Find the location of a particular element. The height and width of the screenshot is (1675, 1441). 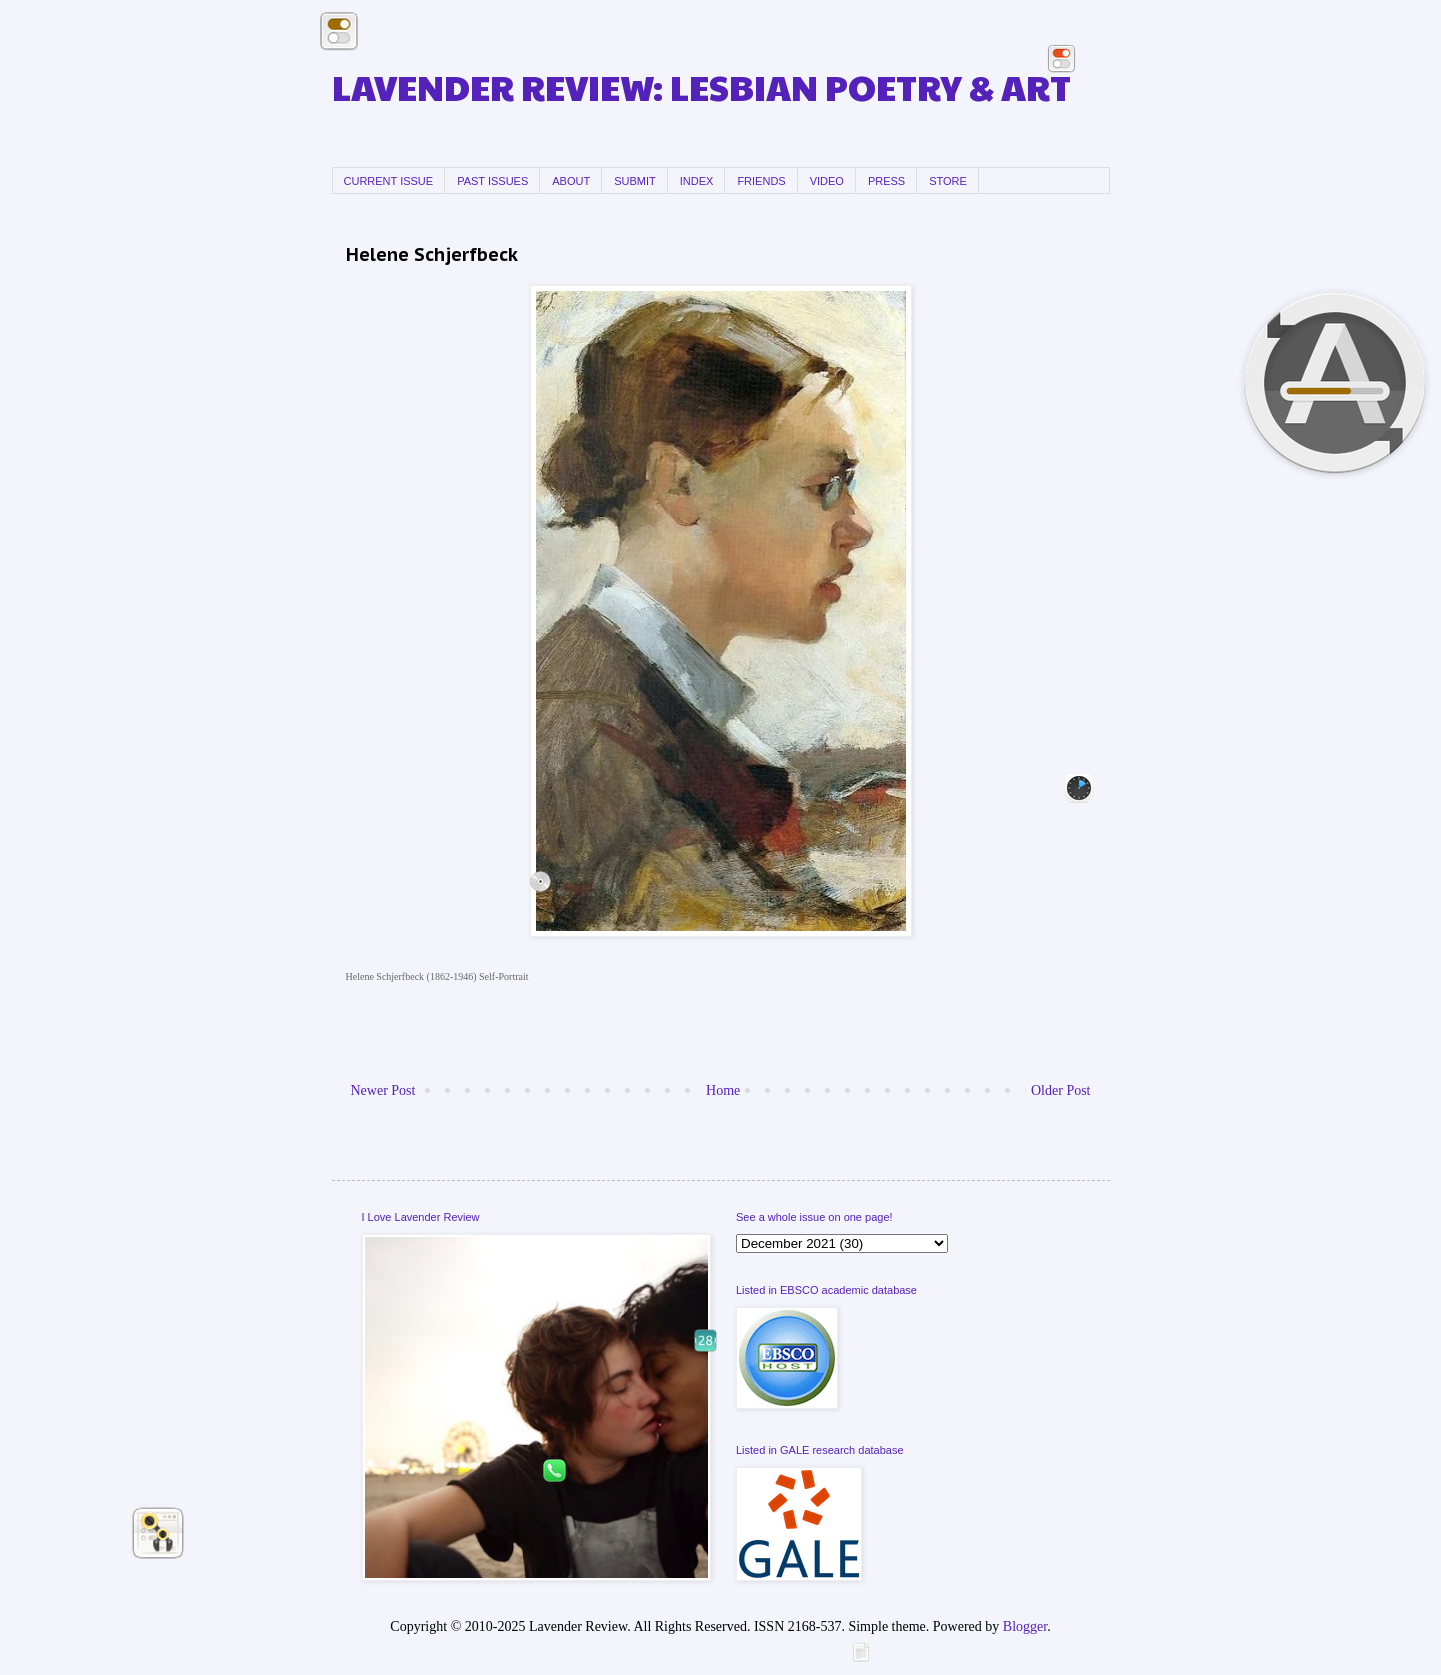

indicates a blank CD-R disc ready for burning is located at coordinates (540, 881).